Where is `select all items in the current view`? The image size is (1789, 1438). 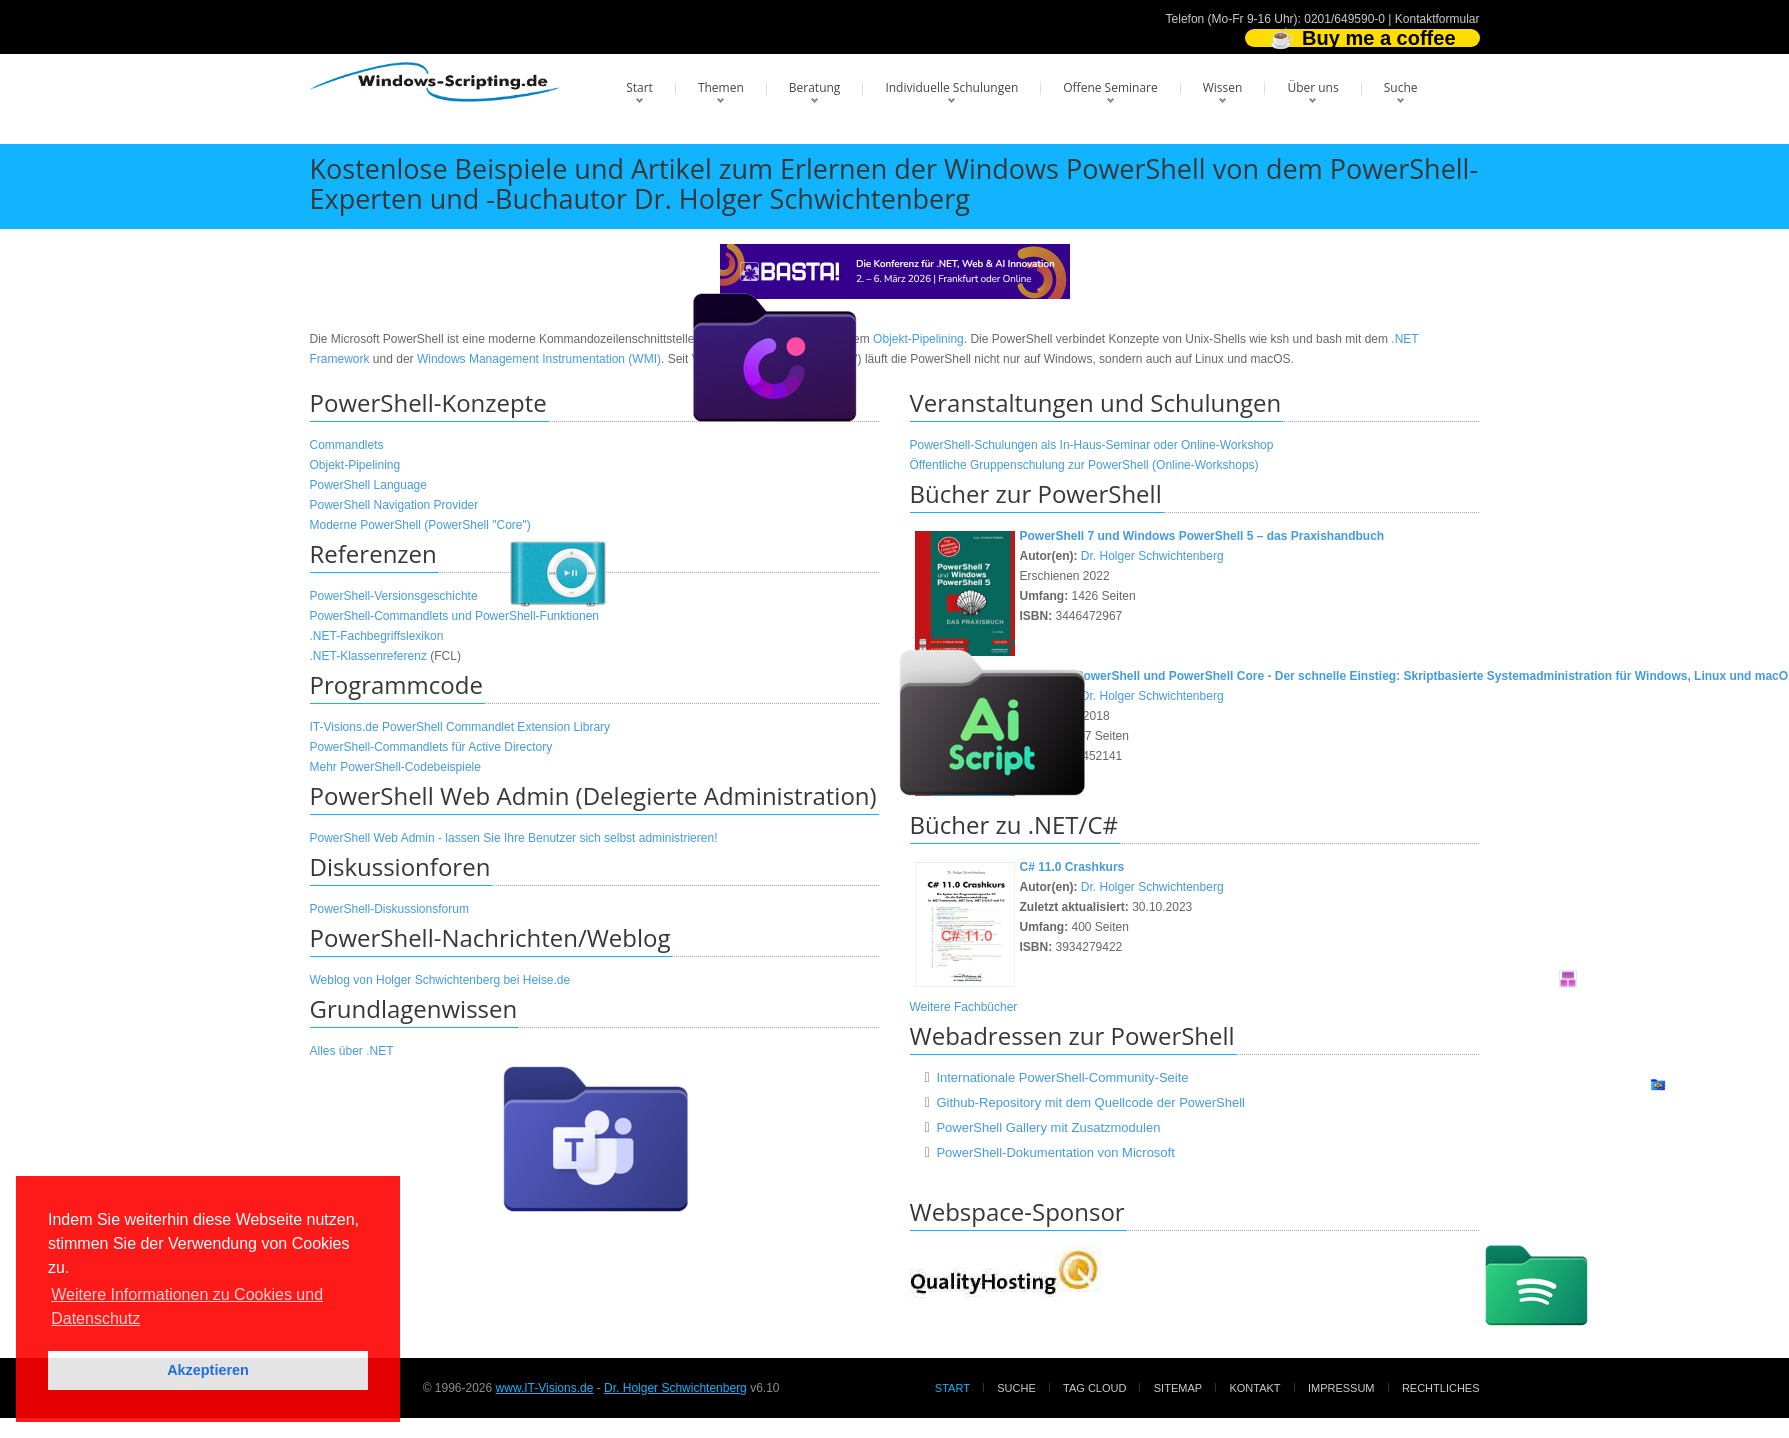
select all items in the current view is located at coordinates (1568, 979).